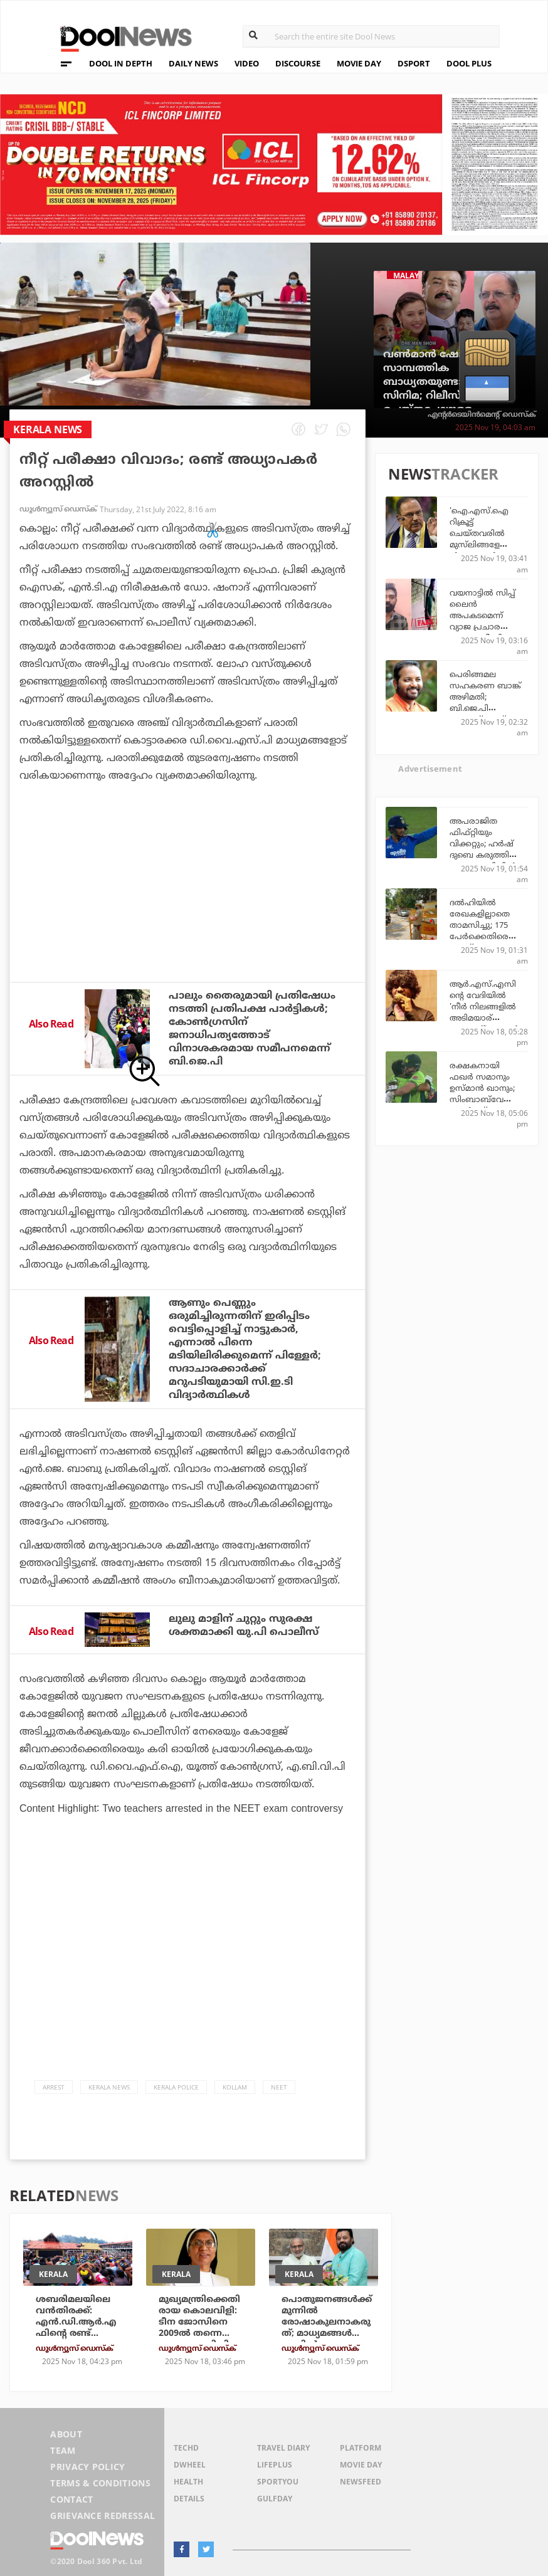 The image size is (548, 2576). I want to click on zoom in on content, so click(144, 1071).